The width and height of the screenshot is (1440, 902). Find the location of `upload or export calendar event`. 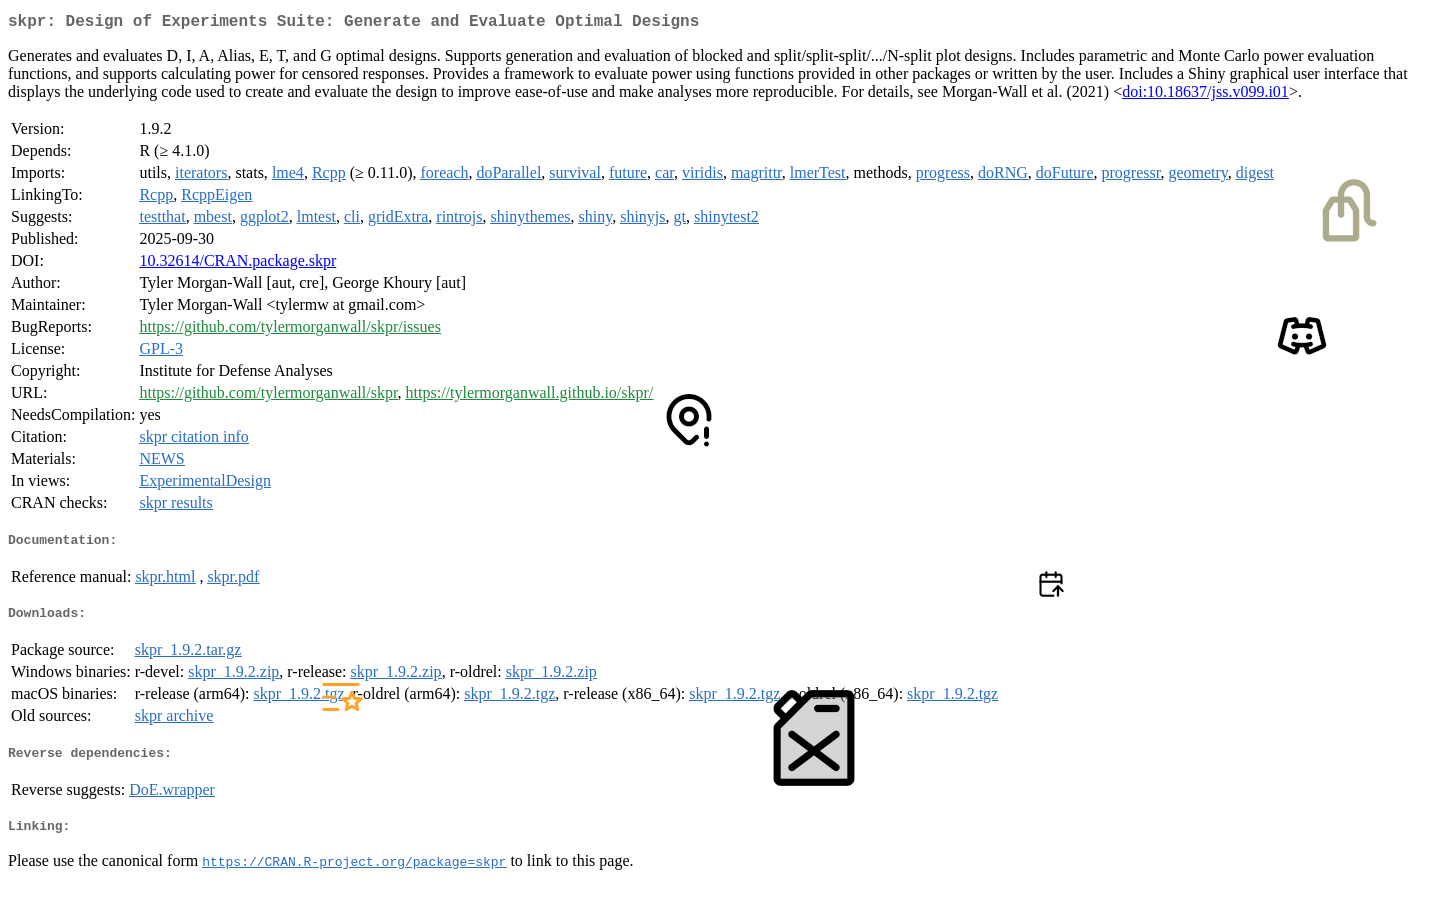

upload or export calendar event is located at coordinates (1051, 584).